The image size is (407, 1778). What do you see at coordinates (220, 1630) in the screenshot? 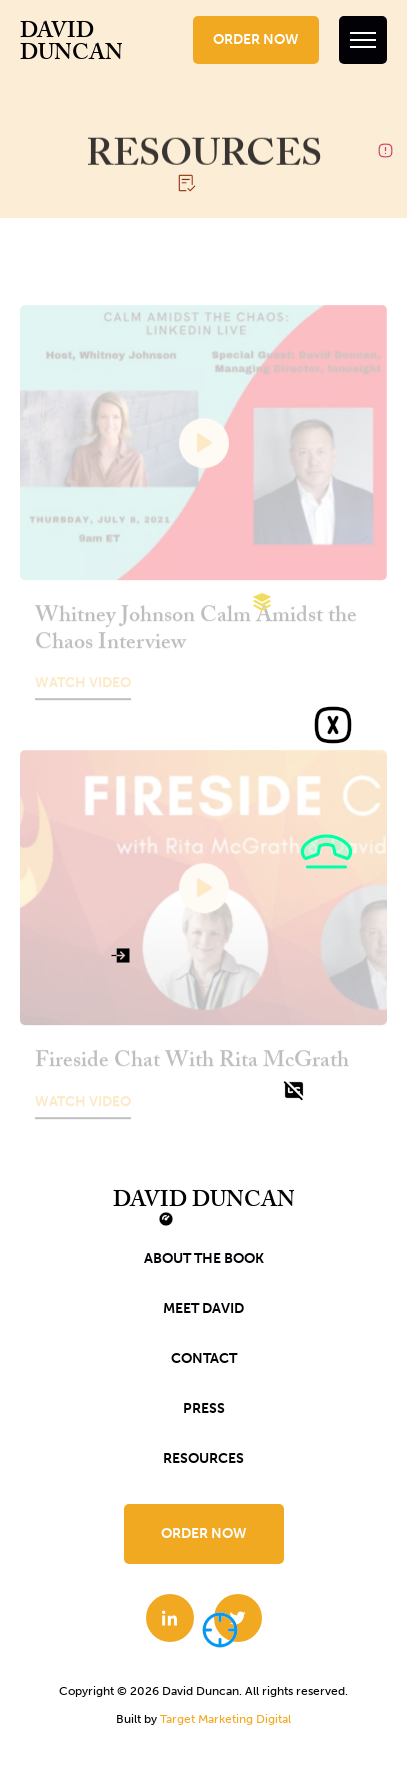
I see `center map on current location` at bounding box center [220, 1630].